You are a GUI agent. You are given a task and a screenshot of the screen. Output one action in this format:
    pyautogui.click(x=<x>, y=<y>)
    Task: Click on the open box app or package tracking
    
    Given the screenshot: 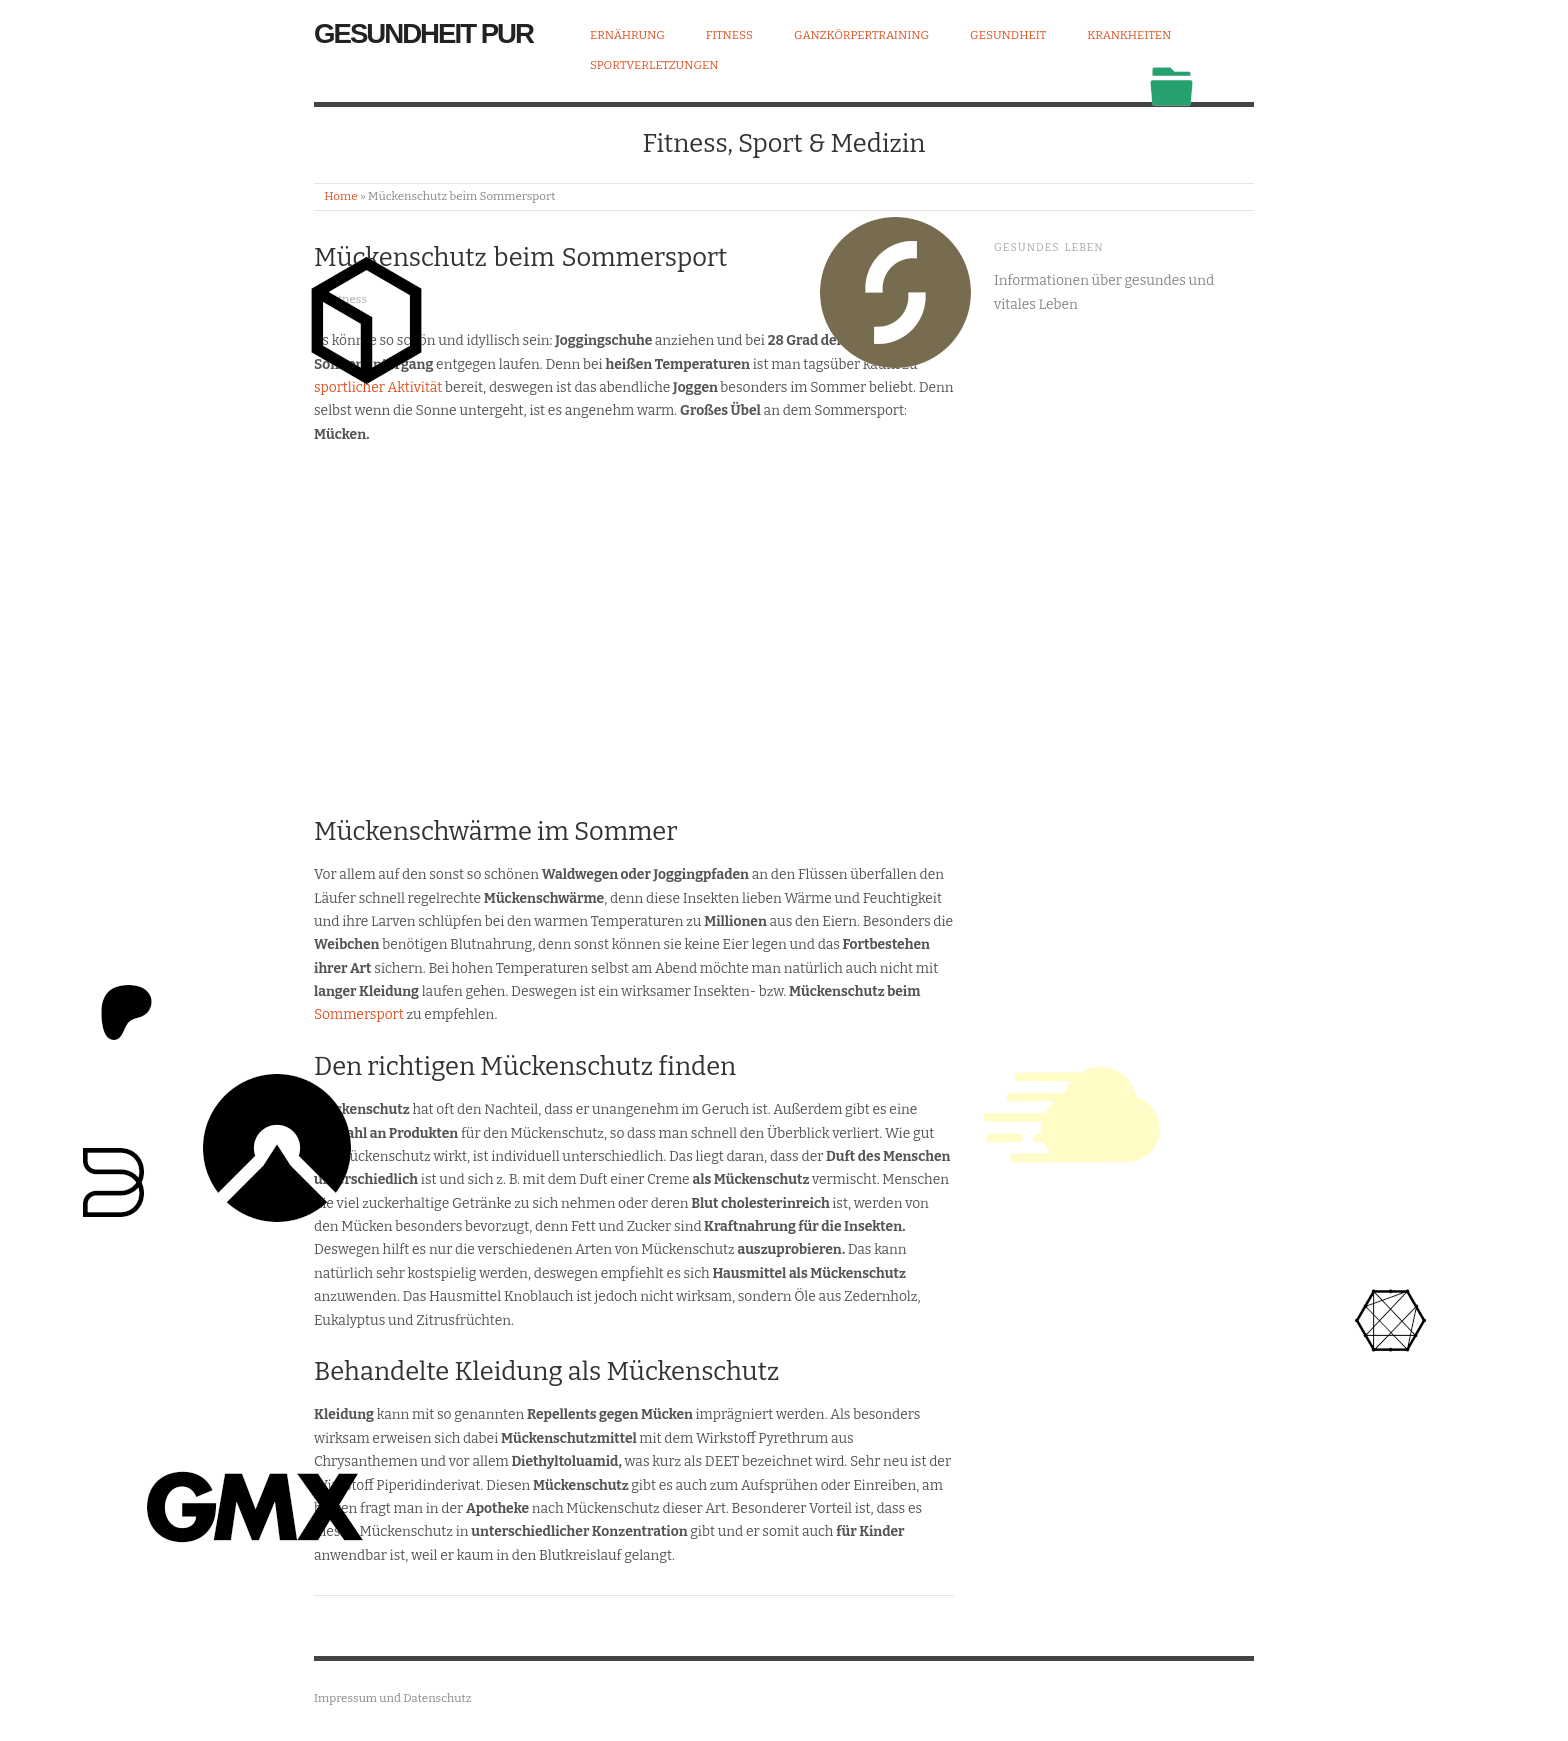 What is the action you would take?
    pyautogui.click(x=366, y=320)
    